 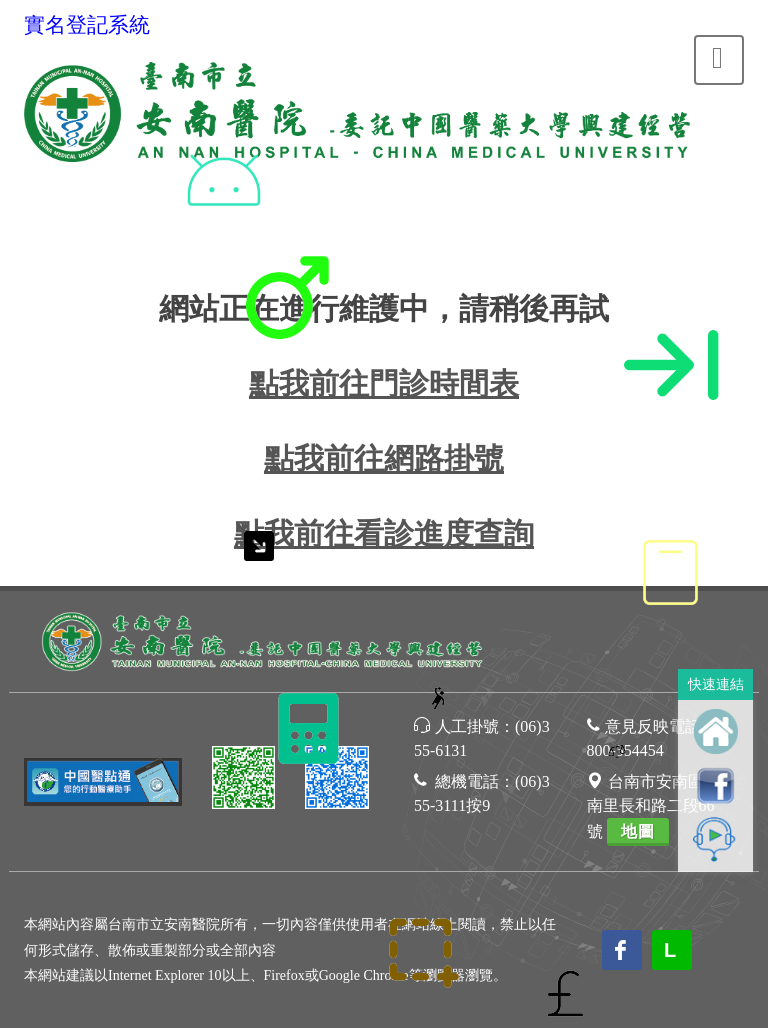 I want to click on indicates british pound sterling currency, so click(x=567, y=994).